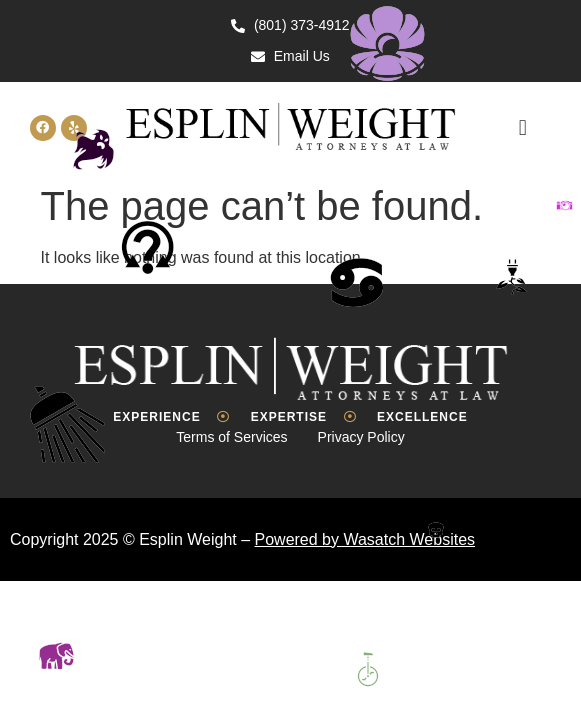 The height and width of the screenshot is (720, 581). I want to click on view cancer zodiac sign information, so click(357, 283).